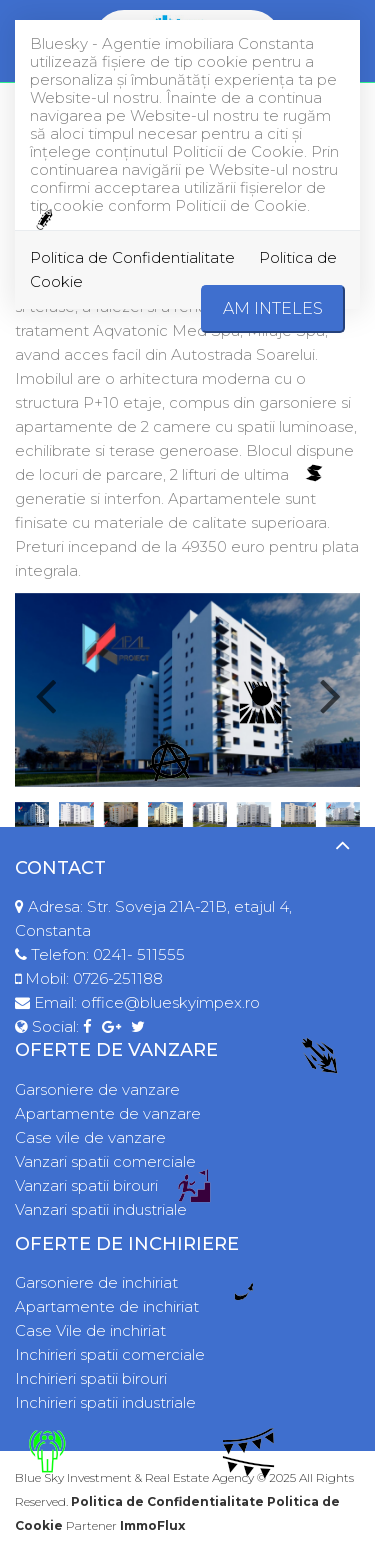 Image resolution: width=375 pixels, height=1553 pixels. Describe the element at coordinates (319, 1055) in the screenshot. I see `indicates a power attack or special ability in a game` at that location.